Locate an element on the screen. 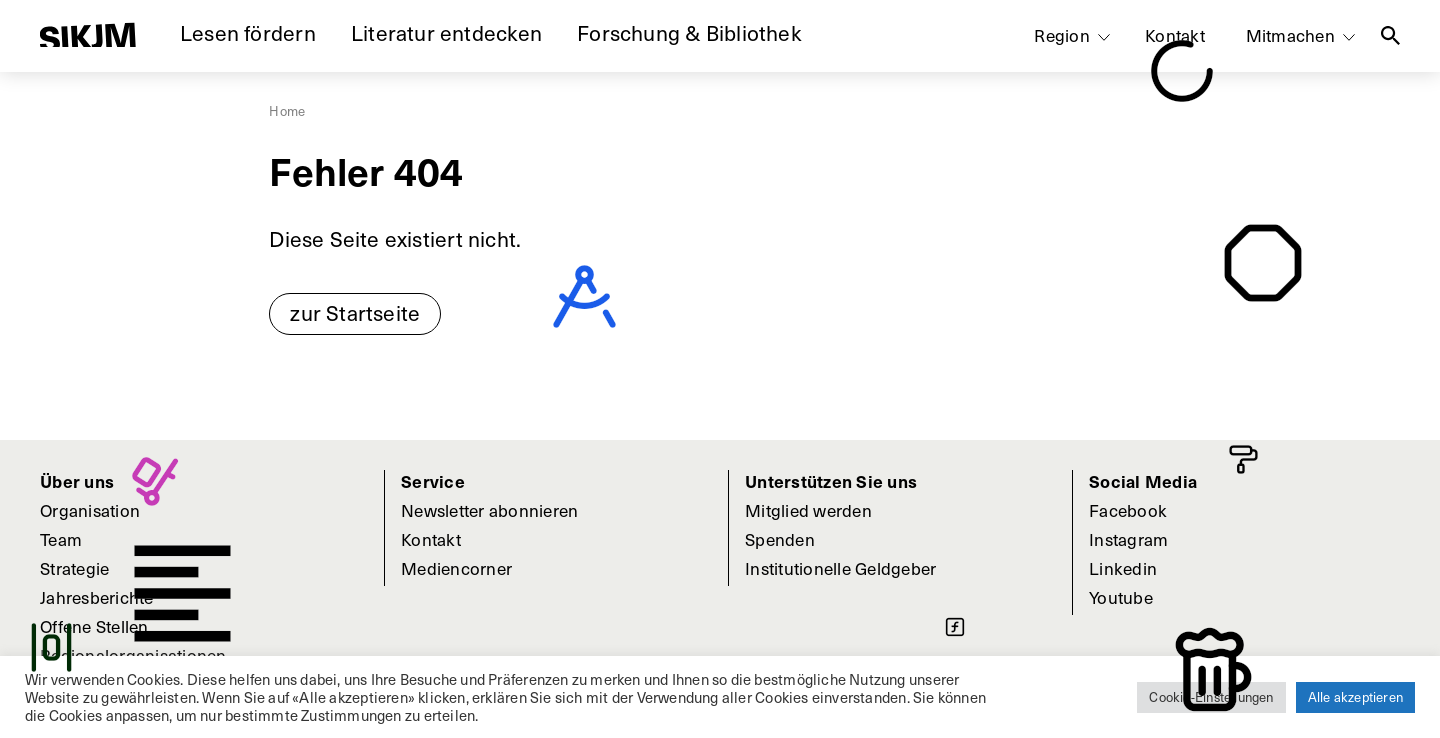  view your shopping cart is located at coordinates (154, 479).